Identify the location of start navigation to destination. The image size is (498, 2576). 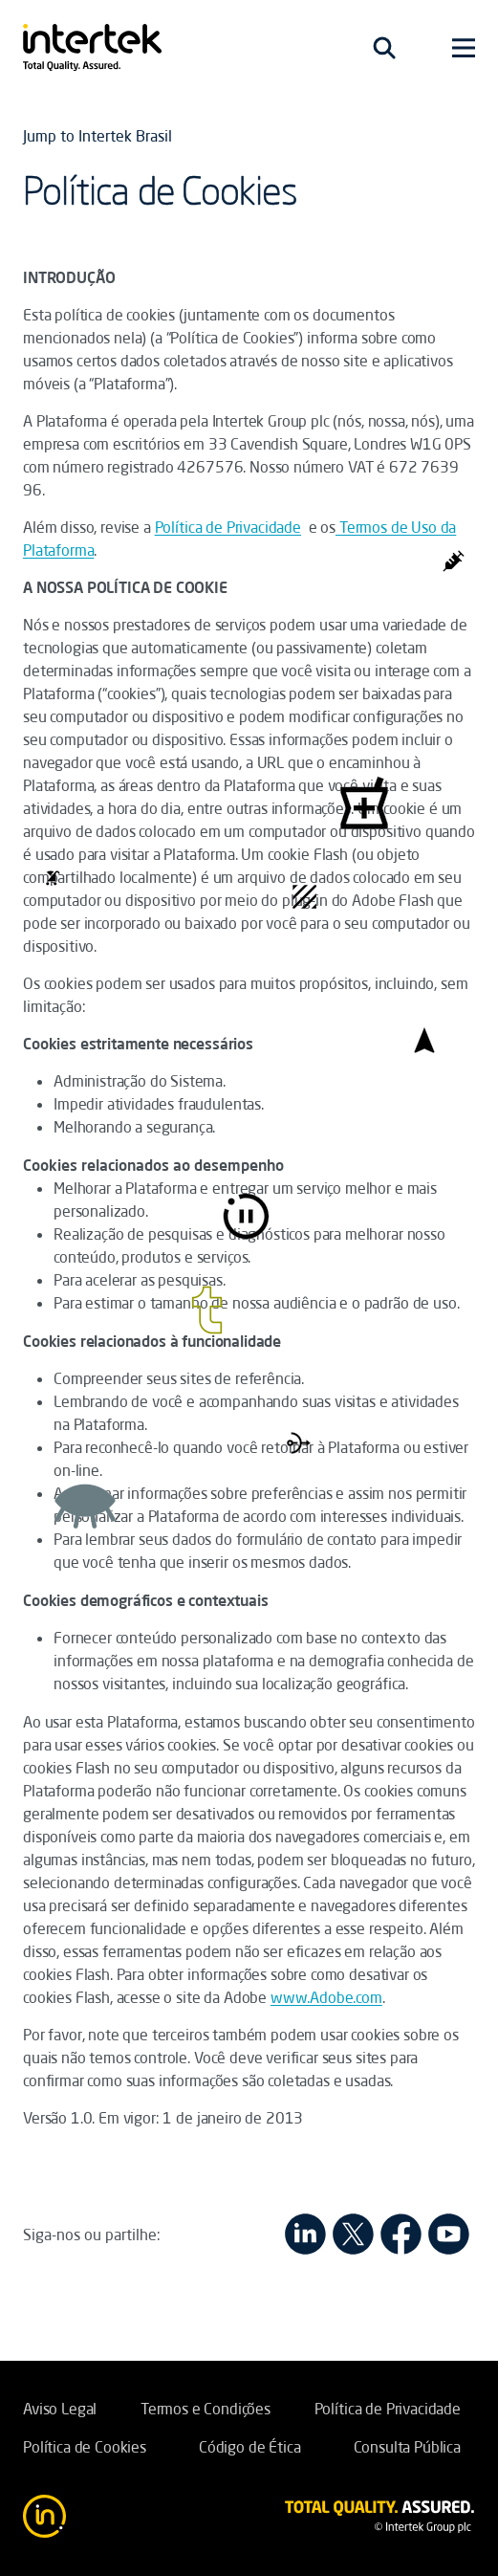
(424, 1041).